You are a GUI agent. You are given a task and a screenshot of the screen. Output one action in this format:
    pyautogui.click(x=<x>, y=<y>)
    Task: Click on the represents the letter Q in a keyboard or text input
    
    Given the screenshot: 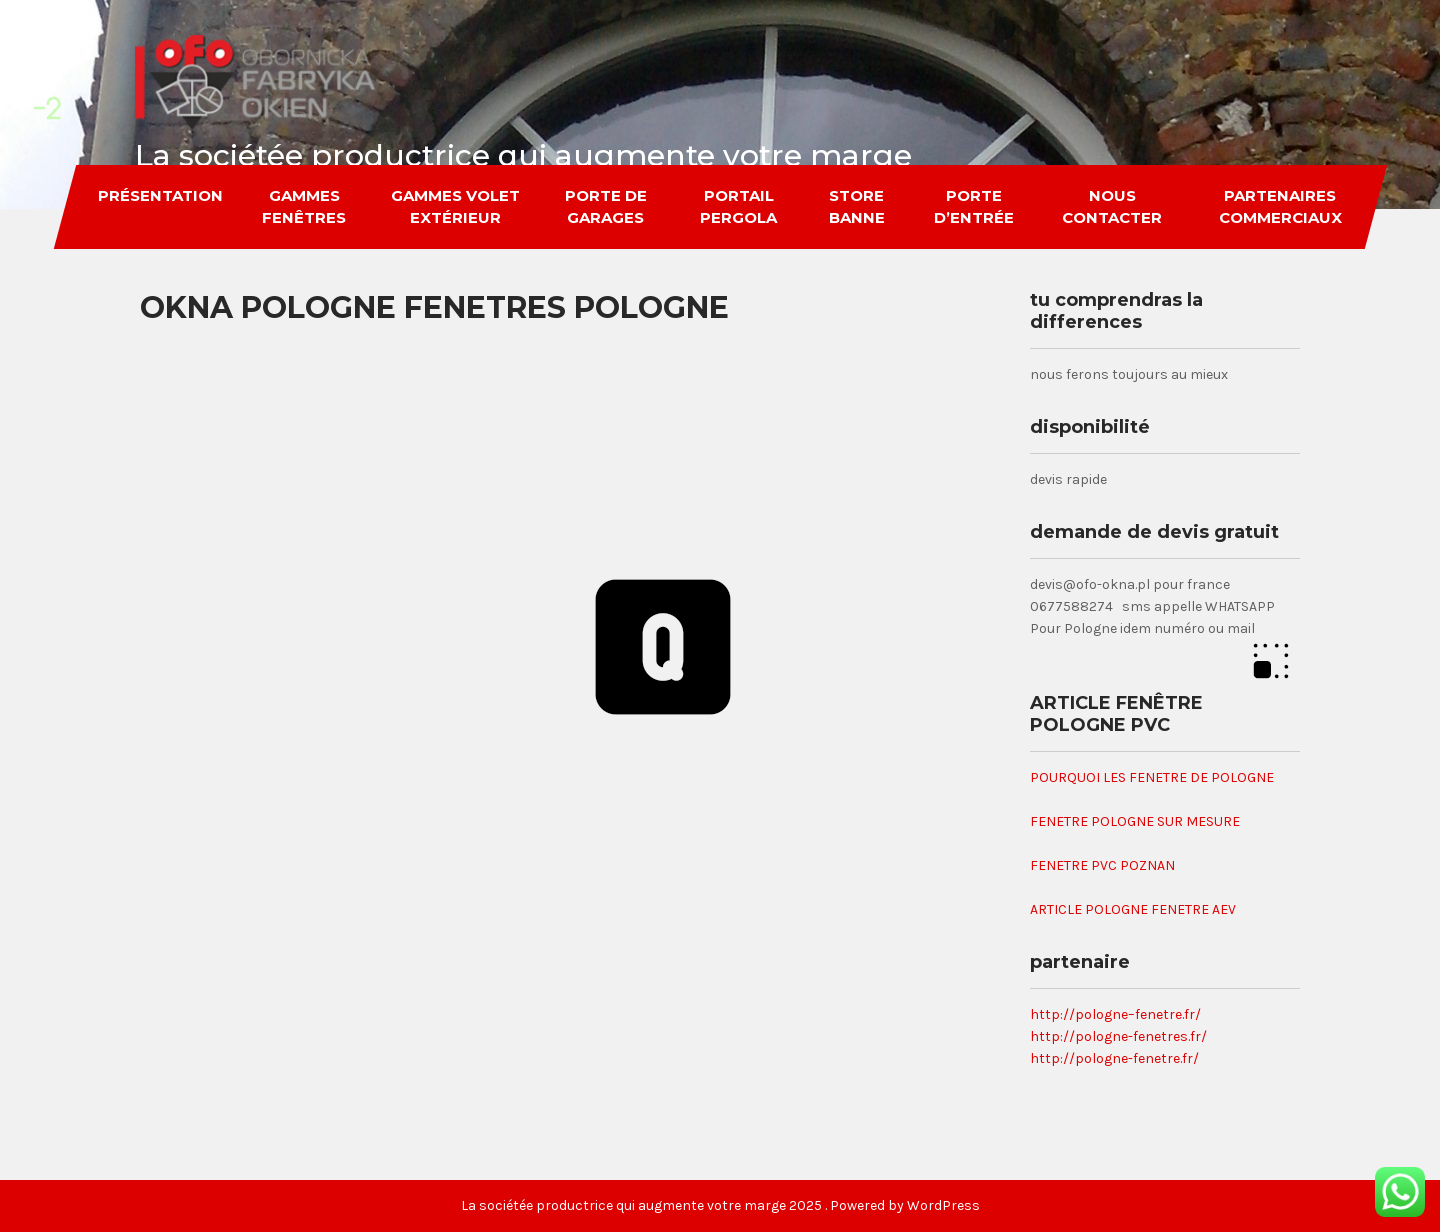 What is the action you would take?
    pyautogui.click(x=663, y=647)
    